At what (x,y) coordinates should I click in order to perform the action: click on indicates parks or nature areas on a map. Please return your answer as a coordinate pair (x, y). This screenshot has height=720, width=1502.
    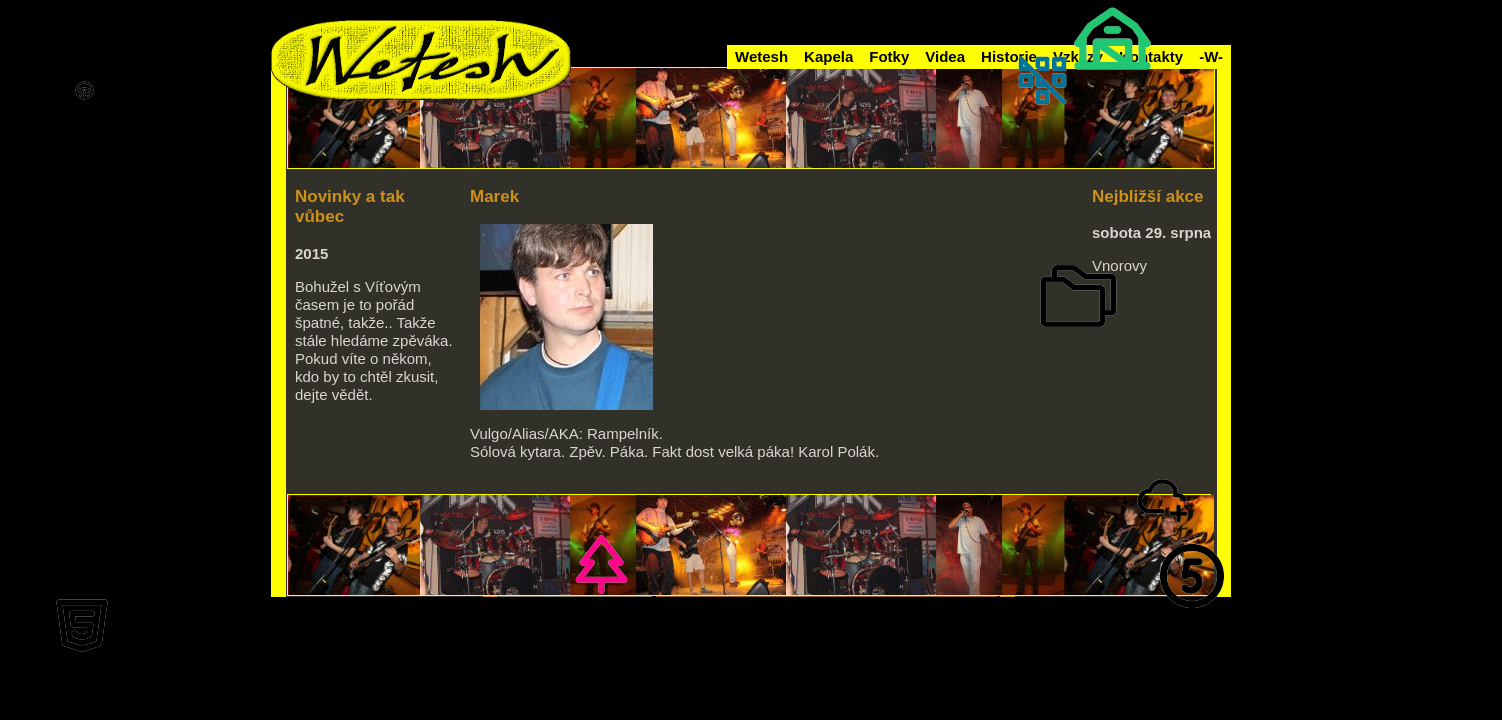
    Looking at the image, I should click on (601, 564).